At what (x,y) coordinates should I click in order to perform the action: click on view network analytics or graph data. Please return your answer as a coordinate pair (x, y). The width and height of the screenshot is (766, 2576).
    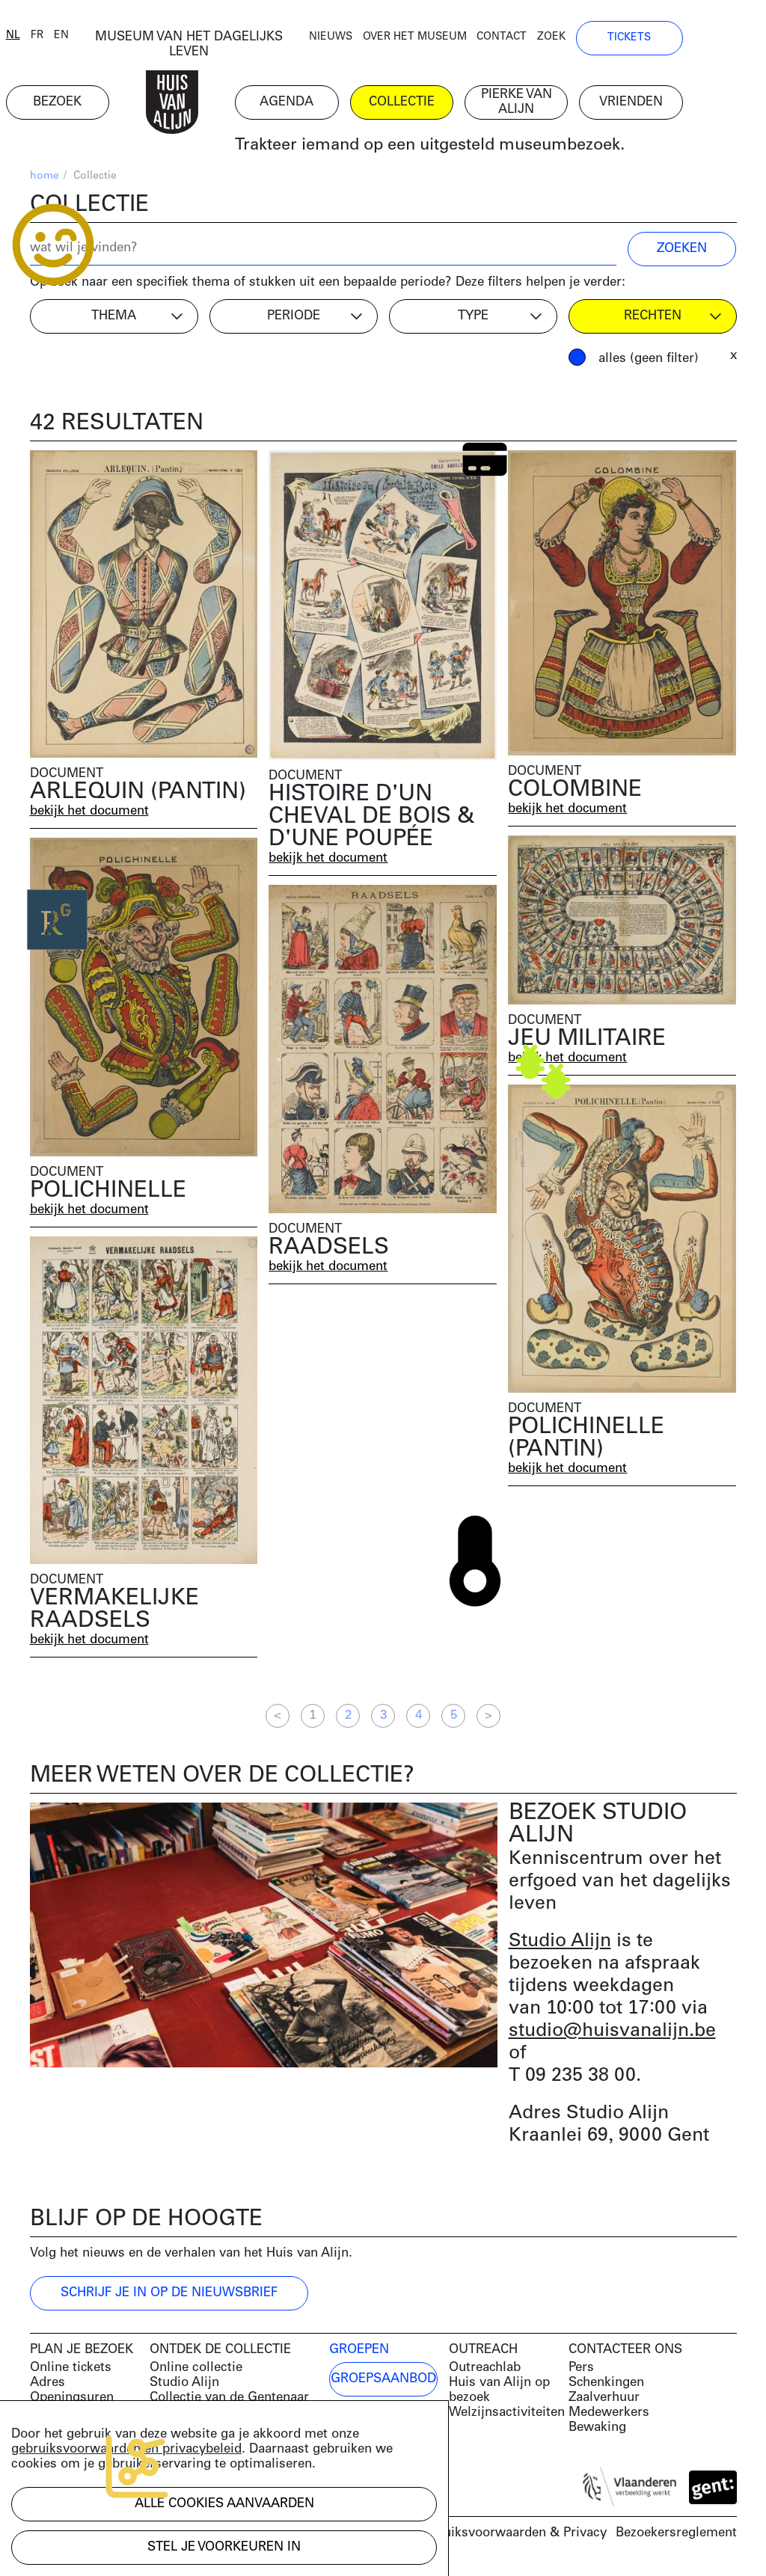
    Looking at the image, I should click on (137, 2467).